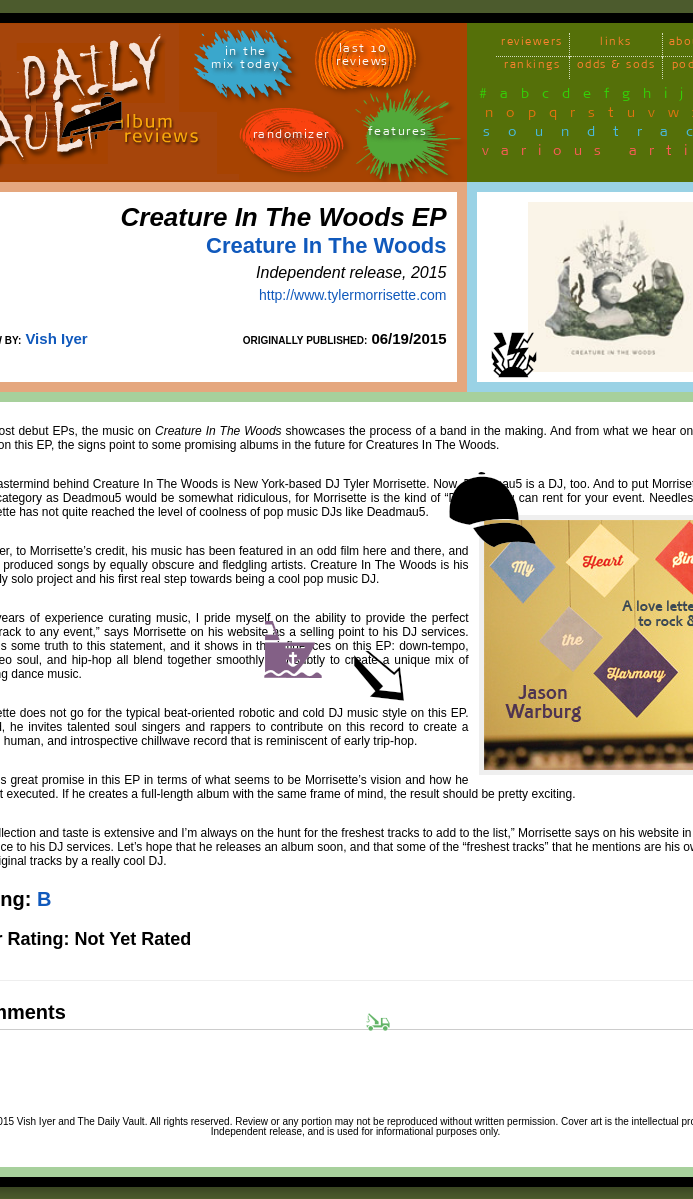 This screenshot has width=693, height=1199. Describe the element at coordinates (379, 676) in the screenshot. I see `move object to bottom-right corner` at that location.